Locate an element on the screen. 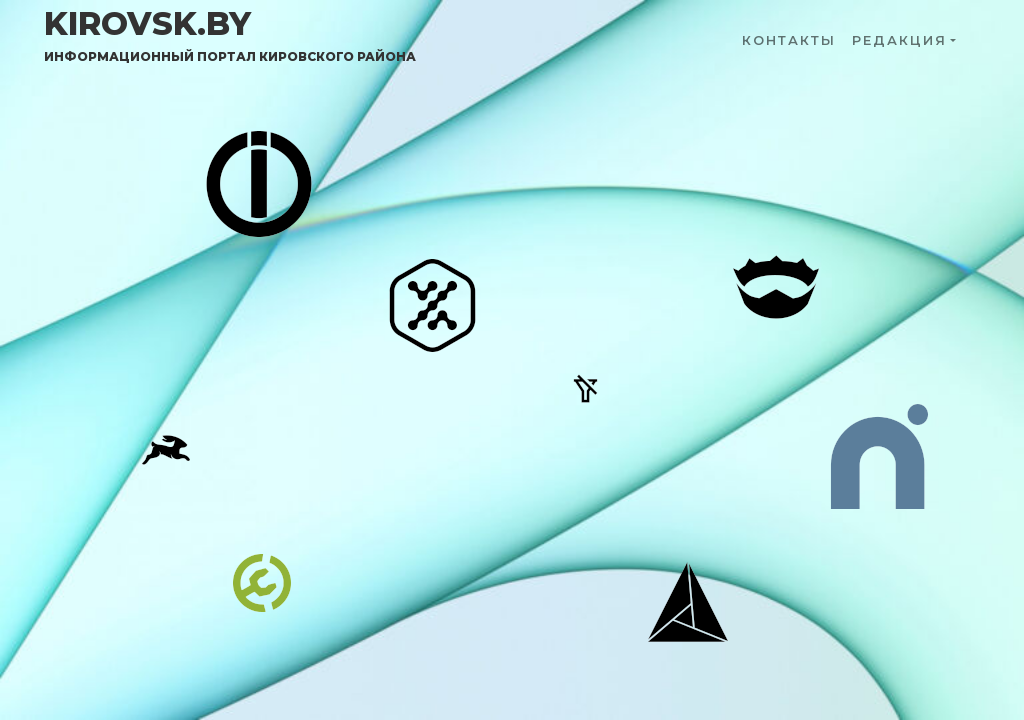 This screenshot has width=1024, height=720. open ioBroker smart home dashboard is located at coordinates (259, 184).